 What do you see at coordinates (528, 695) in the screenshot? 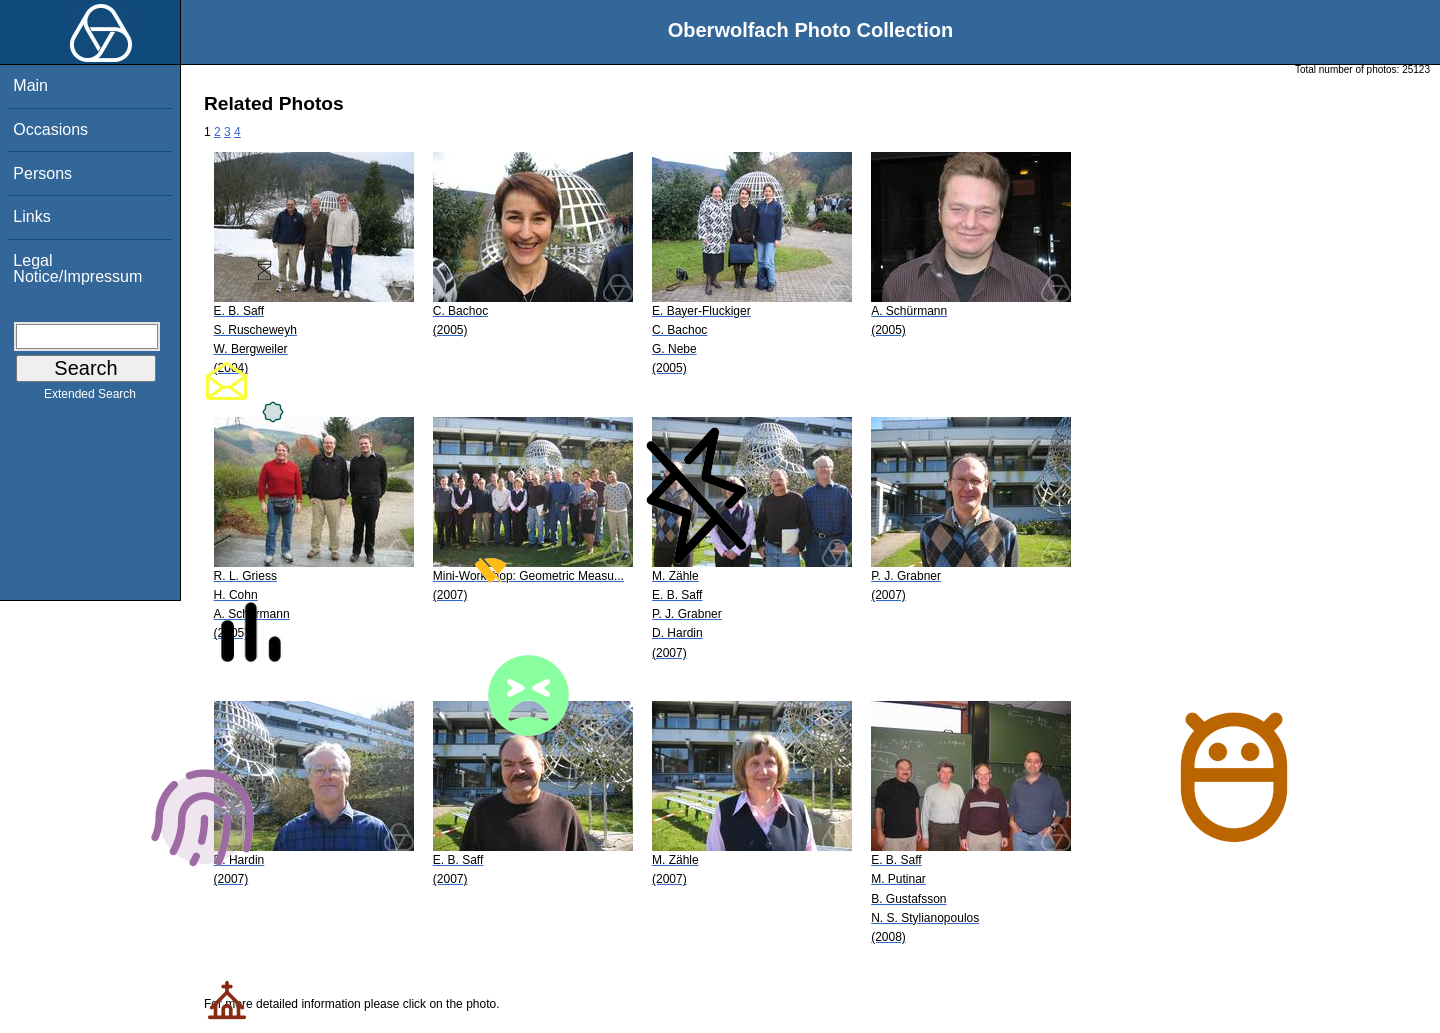
I see `indicates user fatigue or exhaustion status` at bounding box center [528, 695].